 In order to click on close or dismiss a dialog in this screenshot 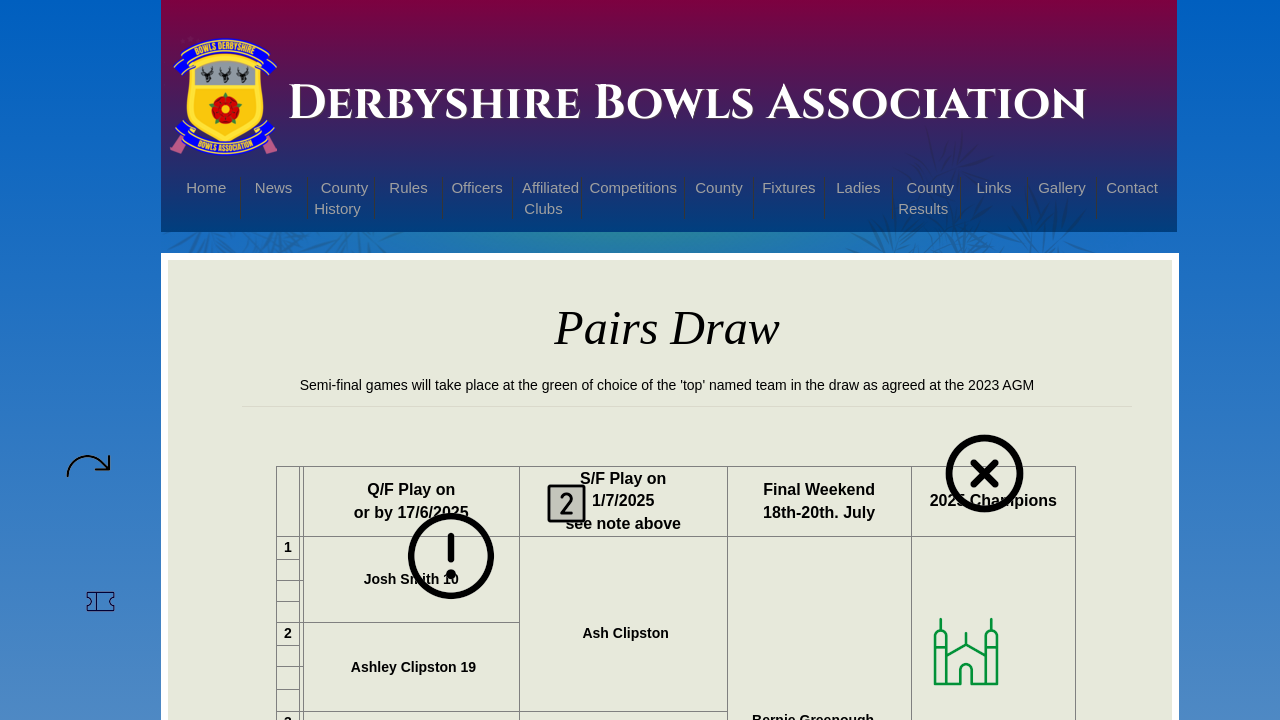, I will do `click(984, 473)`.